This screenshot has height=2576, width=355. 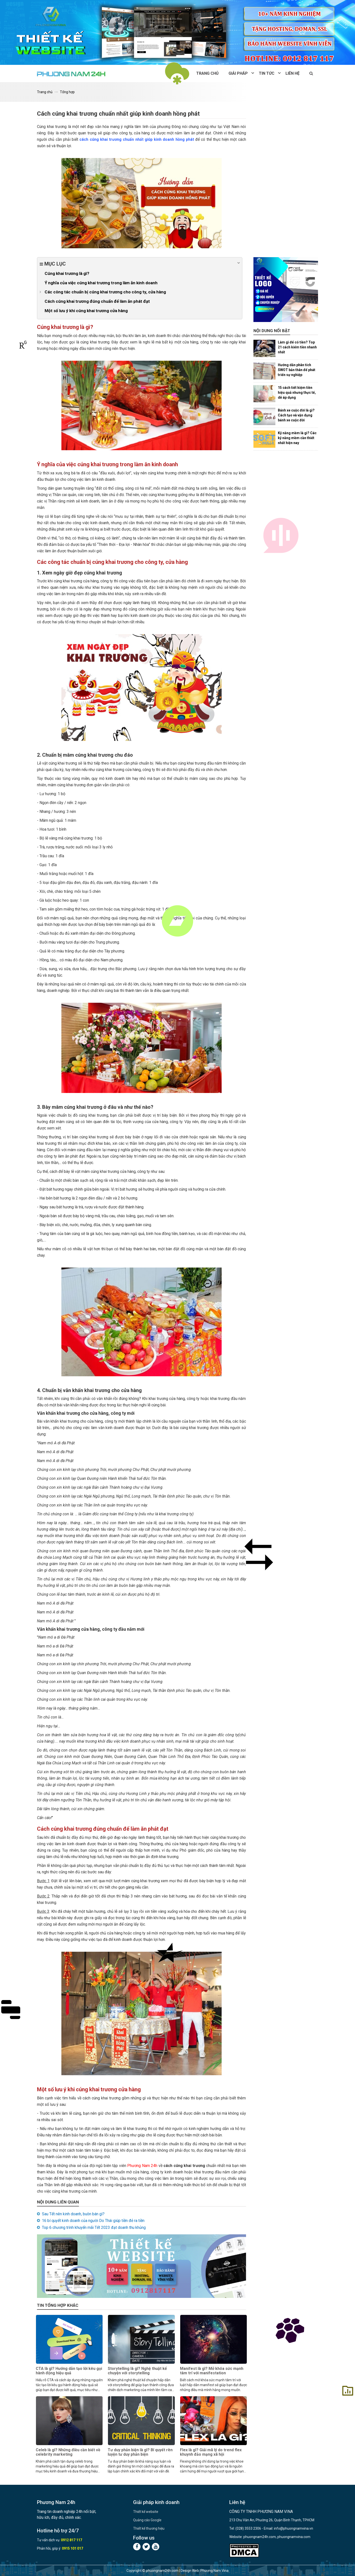 What do you see at coordinates (178, 921) in the screenshot?
I see `open Bandcamp app` at bounding box center [178, 921].